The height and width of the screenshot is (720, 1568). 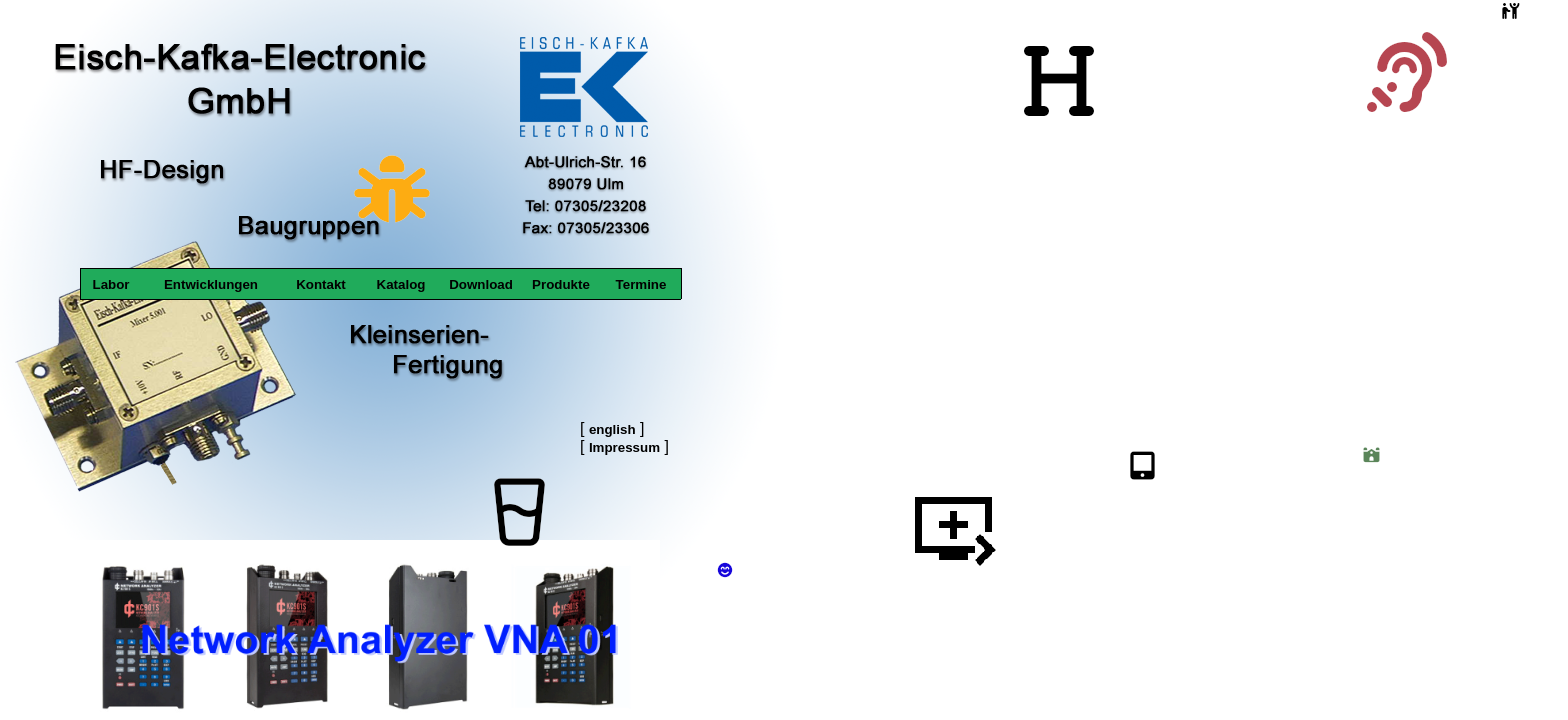 I want to click on track your daily water intake, so click(x=519, y=510).